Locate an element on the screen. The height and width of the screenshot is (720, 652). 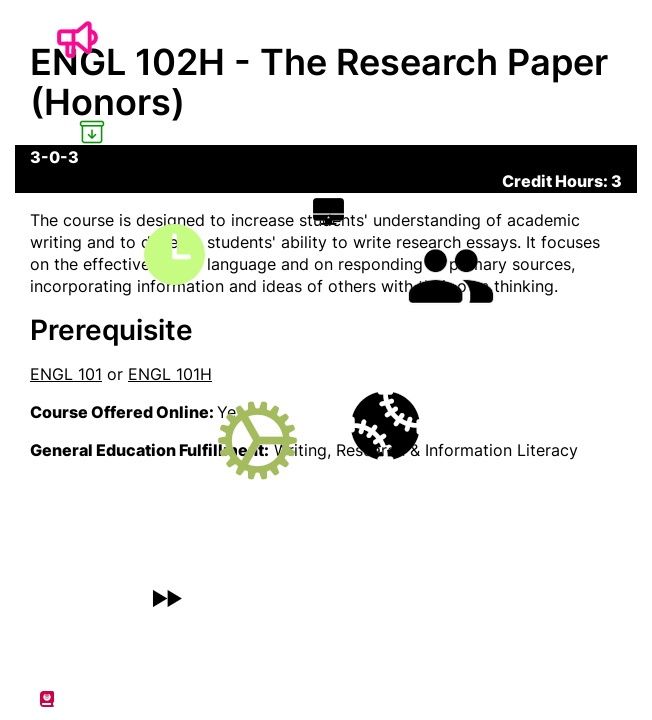
skip to next track is located at coordinates (167, 598).